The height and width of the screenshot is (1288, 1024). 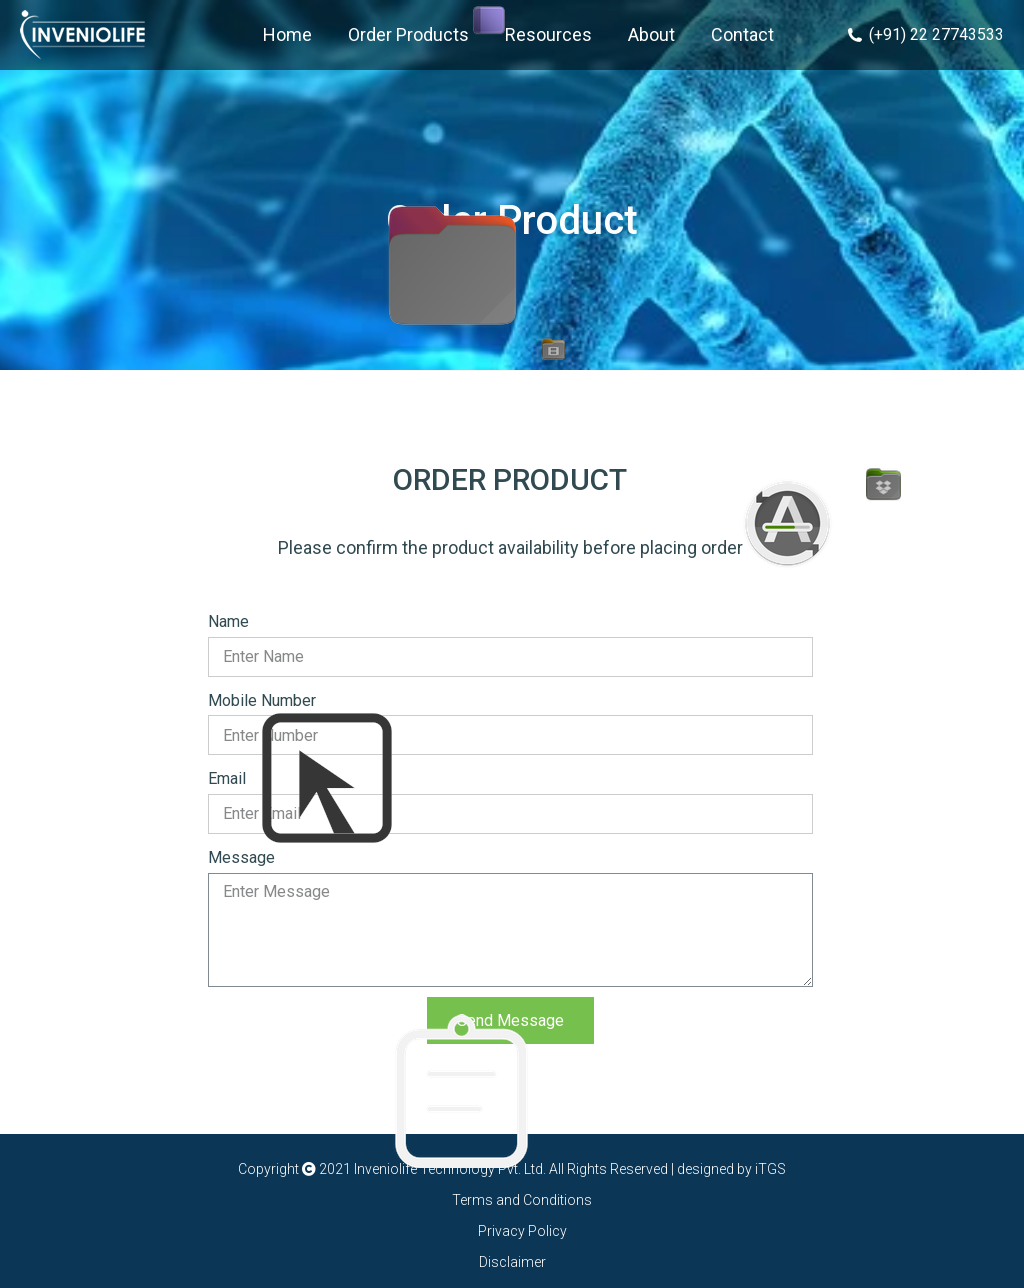 What do you see at coordinates (489, 19) in the screenshot?
I see `access desktop folder` at bounding box center [489, 19].